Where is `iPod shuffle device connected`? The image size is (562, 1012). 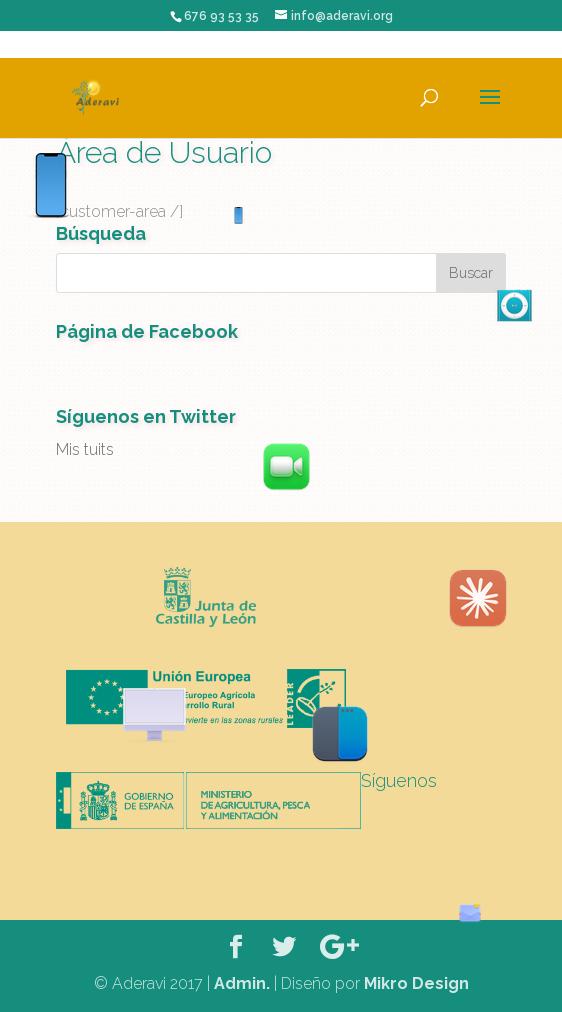
iPod shuffle device connected is located at coordinates (514, 305).